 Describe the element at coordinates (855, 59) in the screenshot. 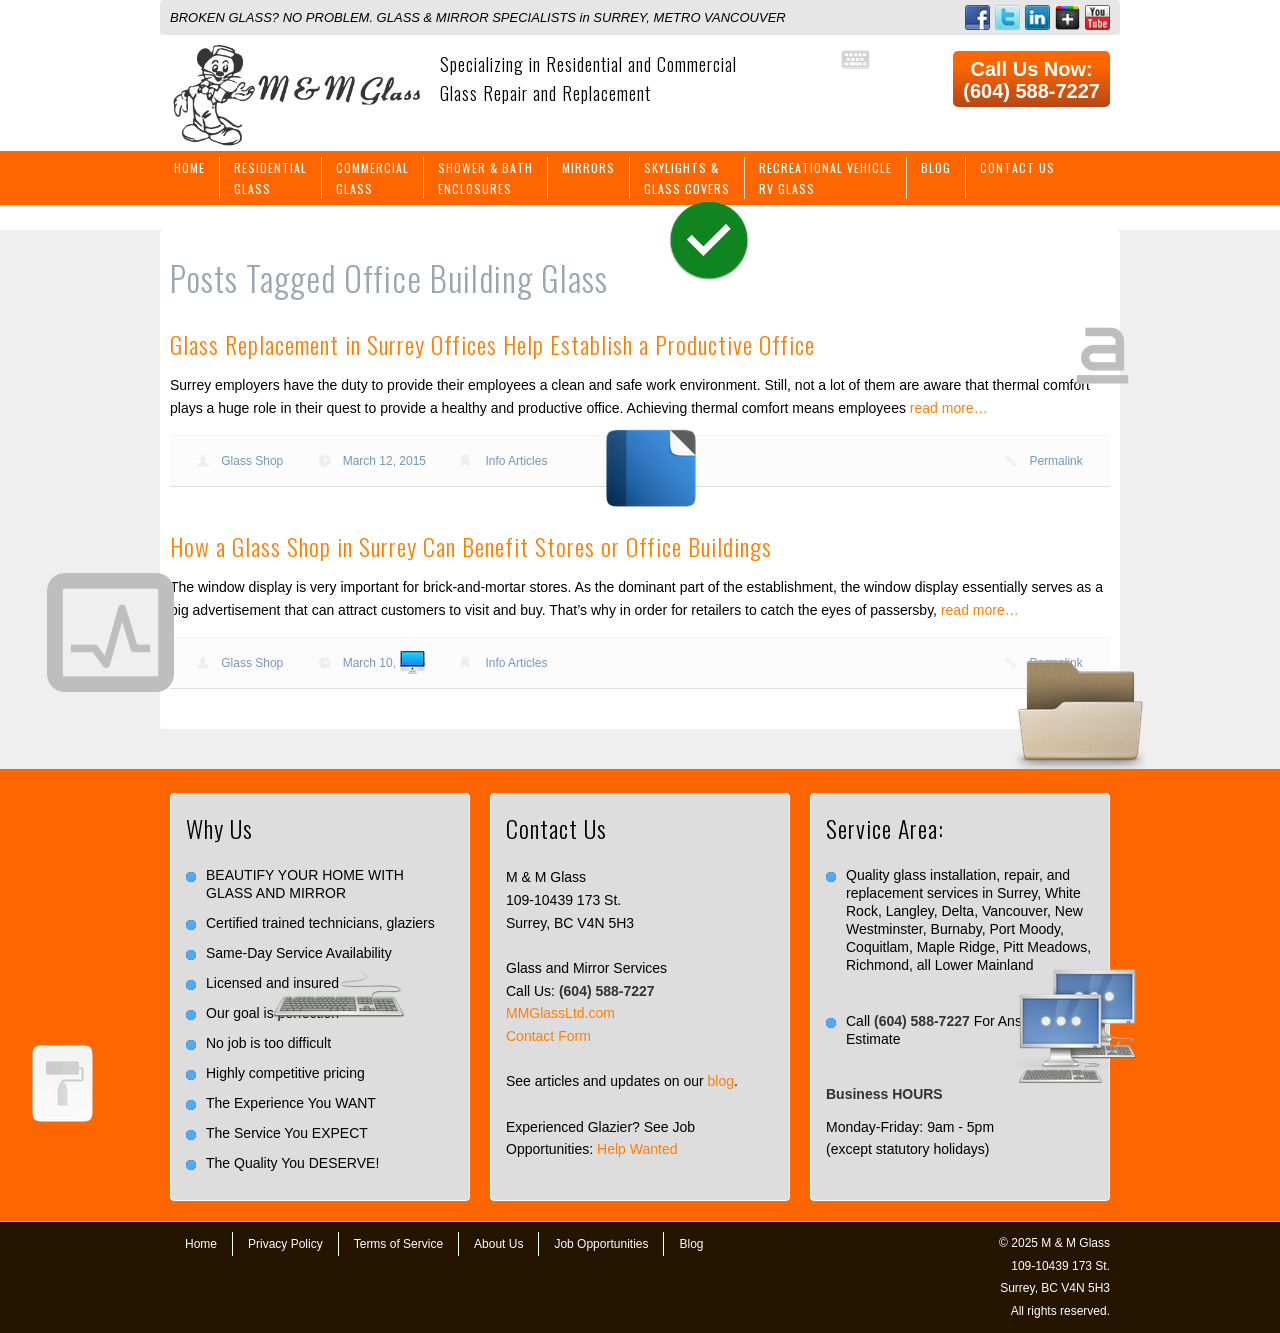

I see `access keyboard settings` at that location.